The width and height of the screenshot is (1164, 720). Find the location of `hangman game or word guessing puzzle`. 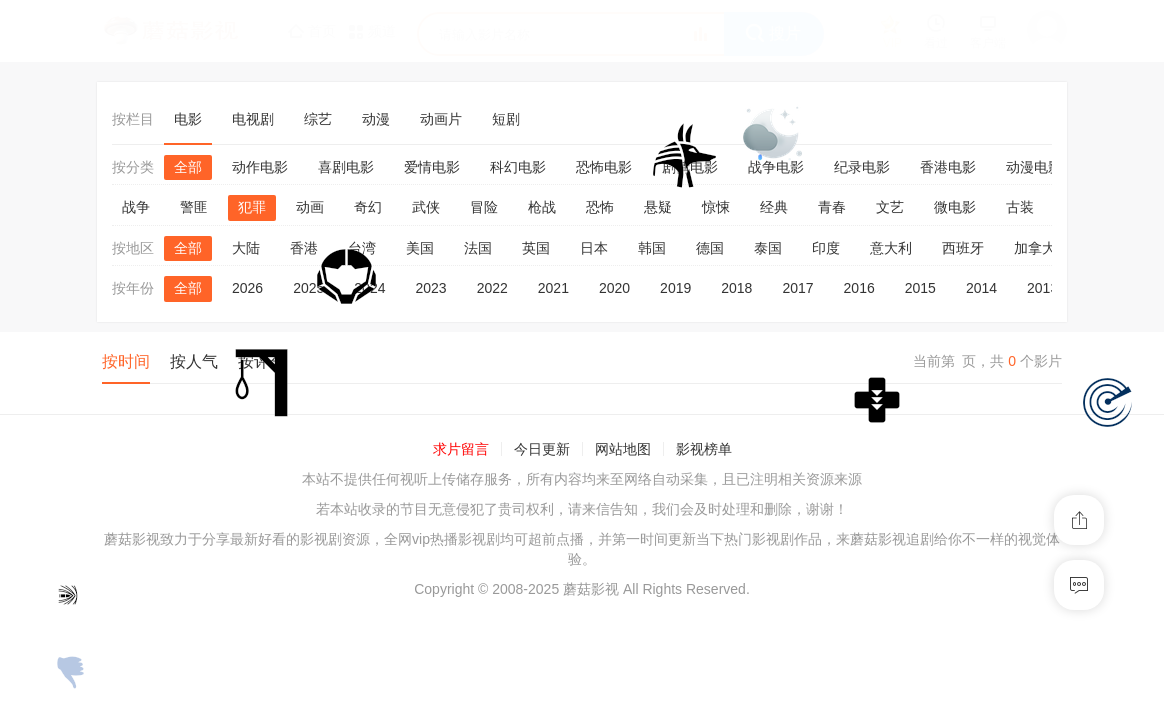

hangman game or word guessing puzzle is located at coordinates (260, 382).